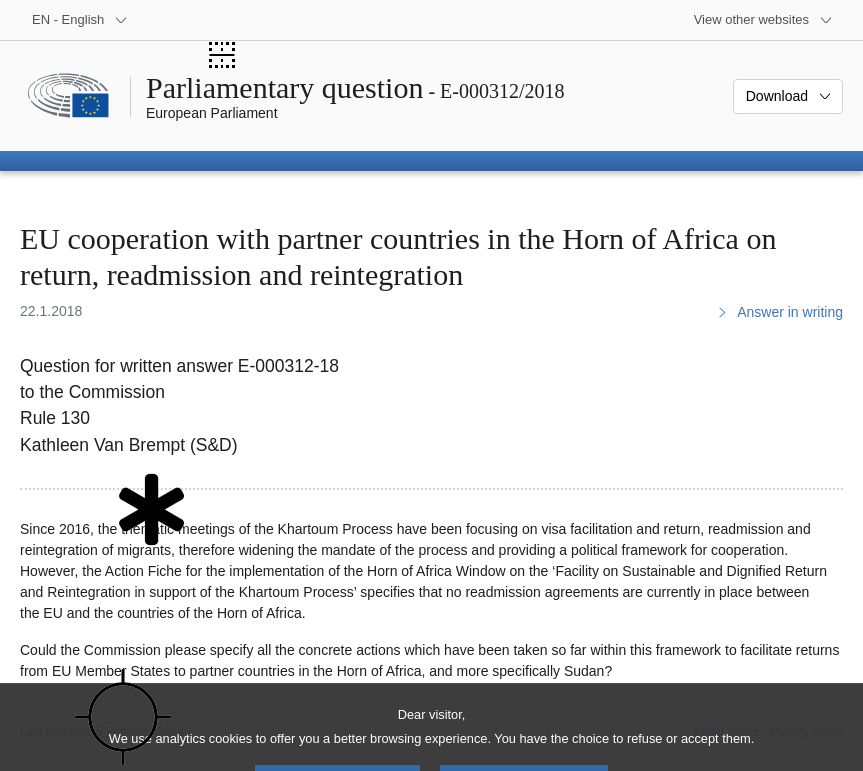  Describe the element at coordinates (123, 717) in the screenshot. I see `access current location` at that location.